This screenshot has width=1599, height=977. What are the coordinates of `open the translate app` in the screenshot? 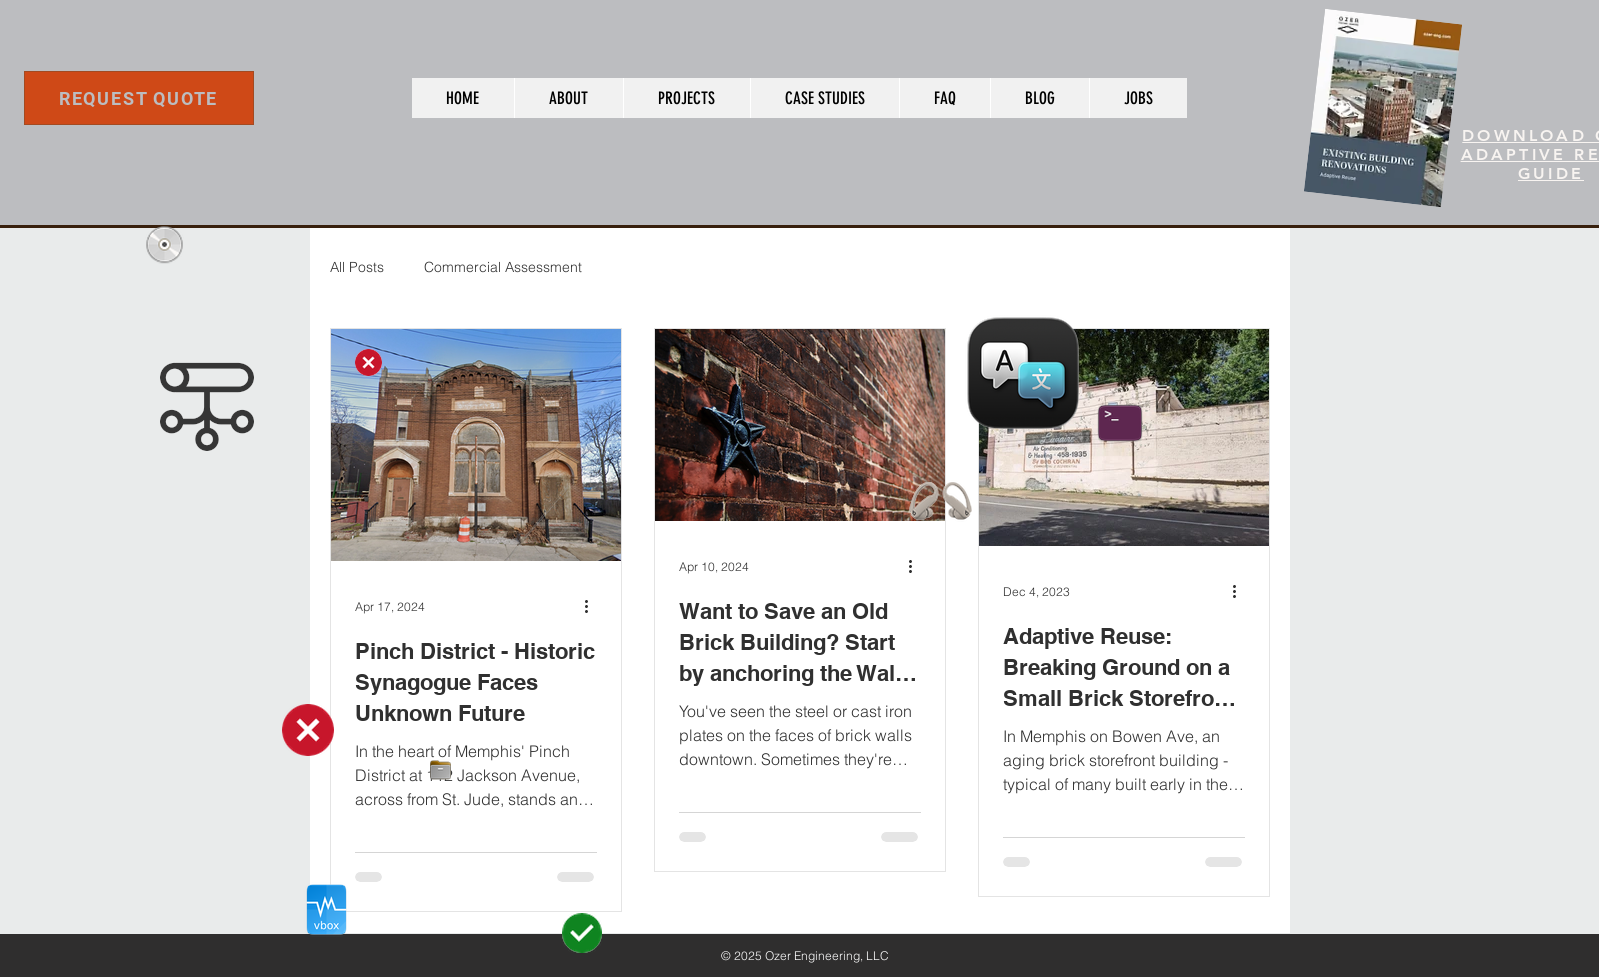 It's located at (1023, 373).